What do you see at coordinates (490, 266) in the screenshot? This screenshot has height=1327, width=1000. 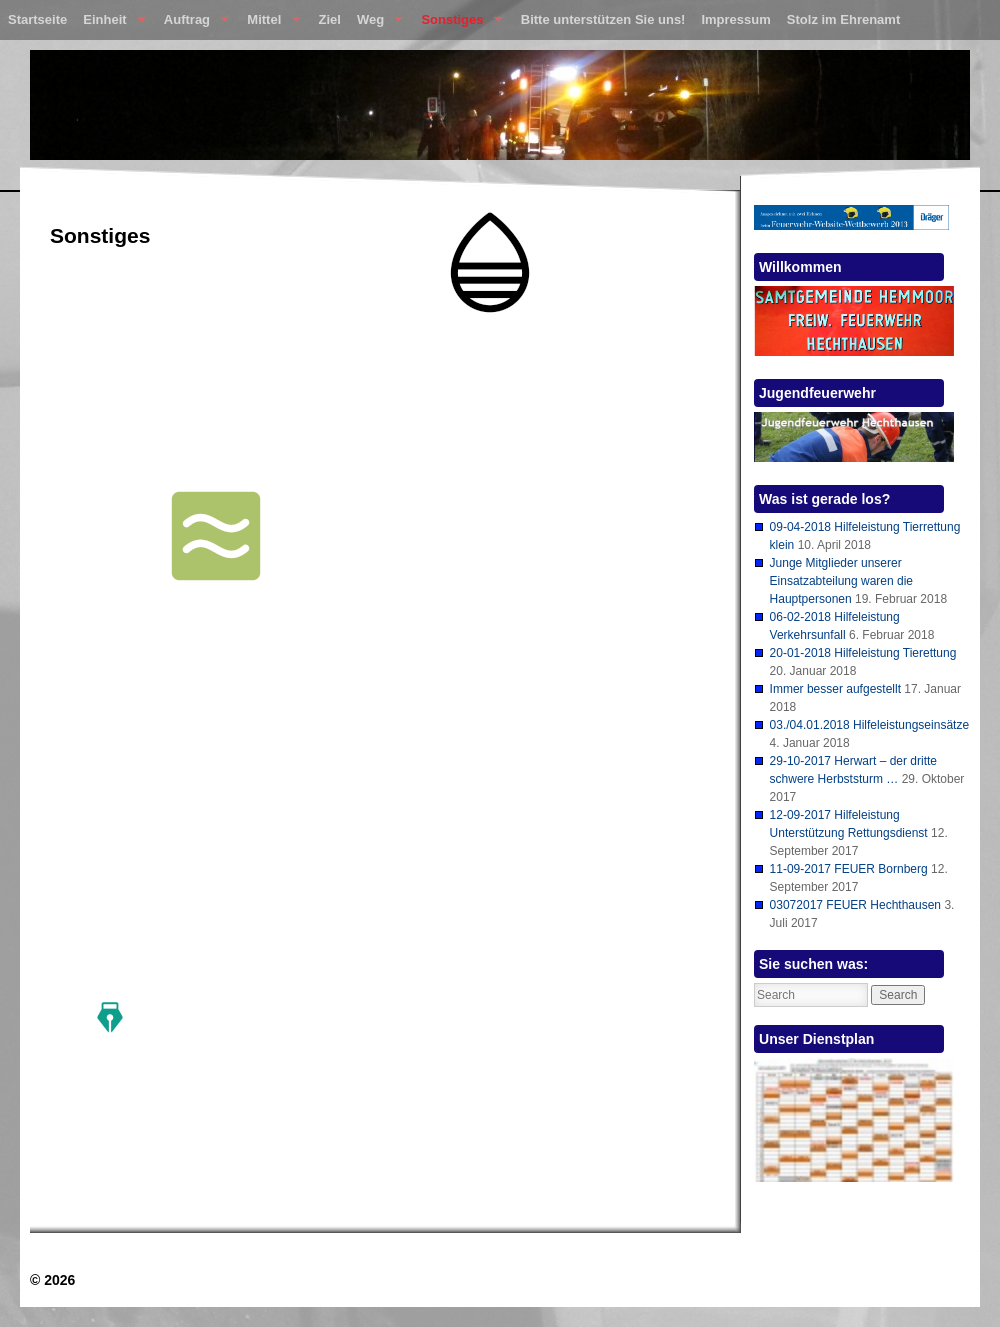 I see `indicates partial fill level or half-full status` at bounding box center [490, 266].